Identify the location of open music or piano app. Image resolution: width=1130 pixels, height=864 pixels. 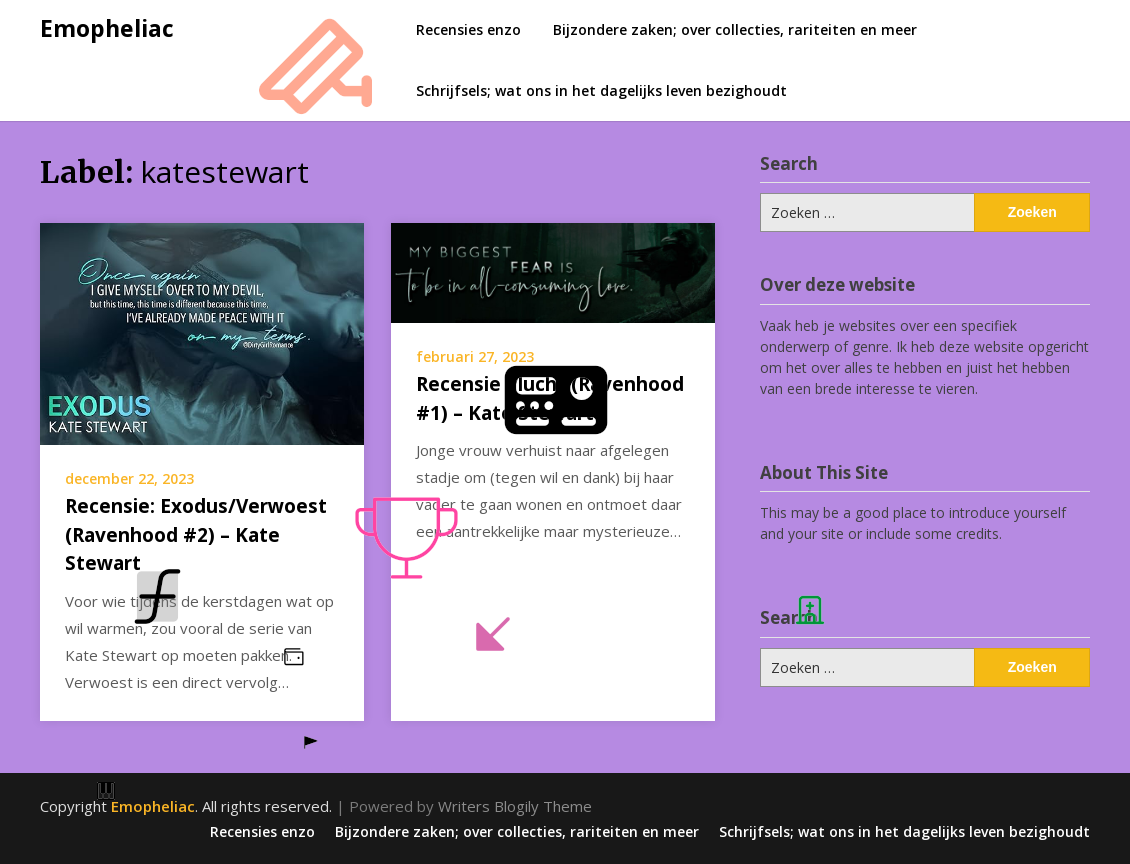
(106, 791).